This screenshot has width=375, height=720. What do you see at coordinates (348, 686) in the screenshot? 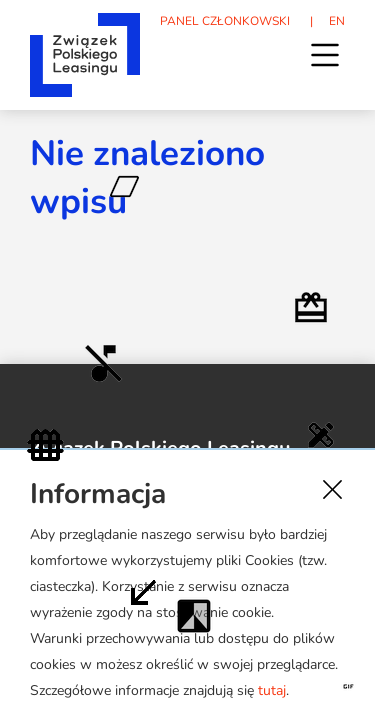
I see `insert a gif into your message` at bounding box center [348, 686].